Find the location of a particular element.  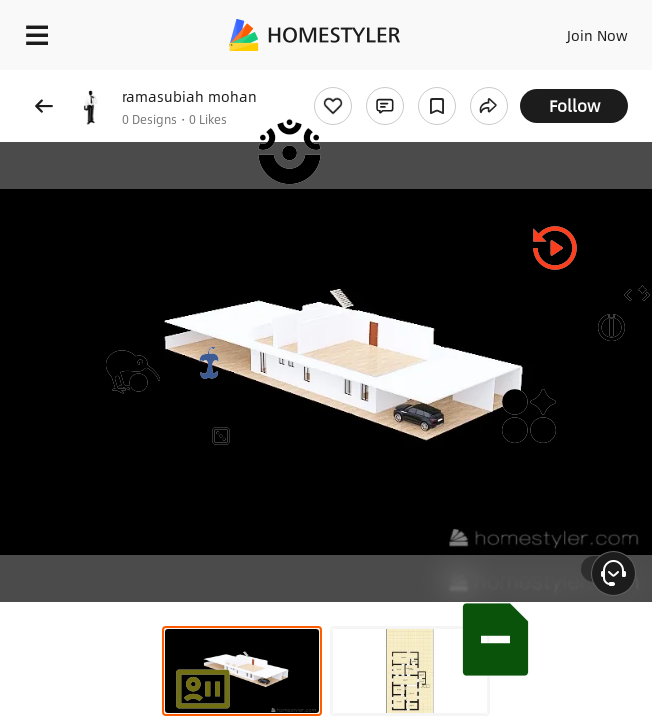

nf-core bioinformatics workflow community logo is located at coordinates (209, 363).